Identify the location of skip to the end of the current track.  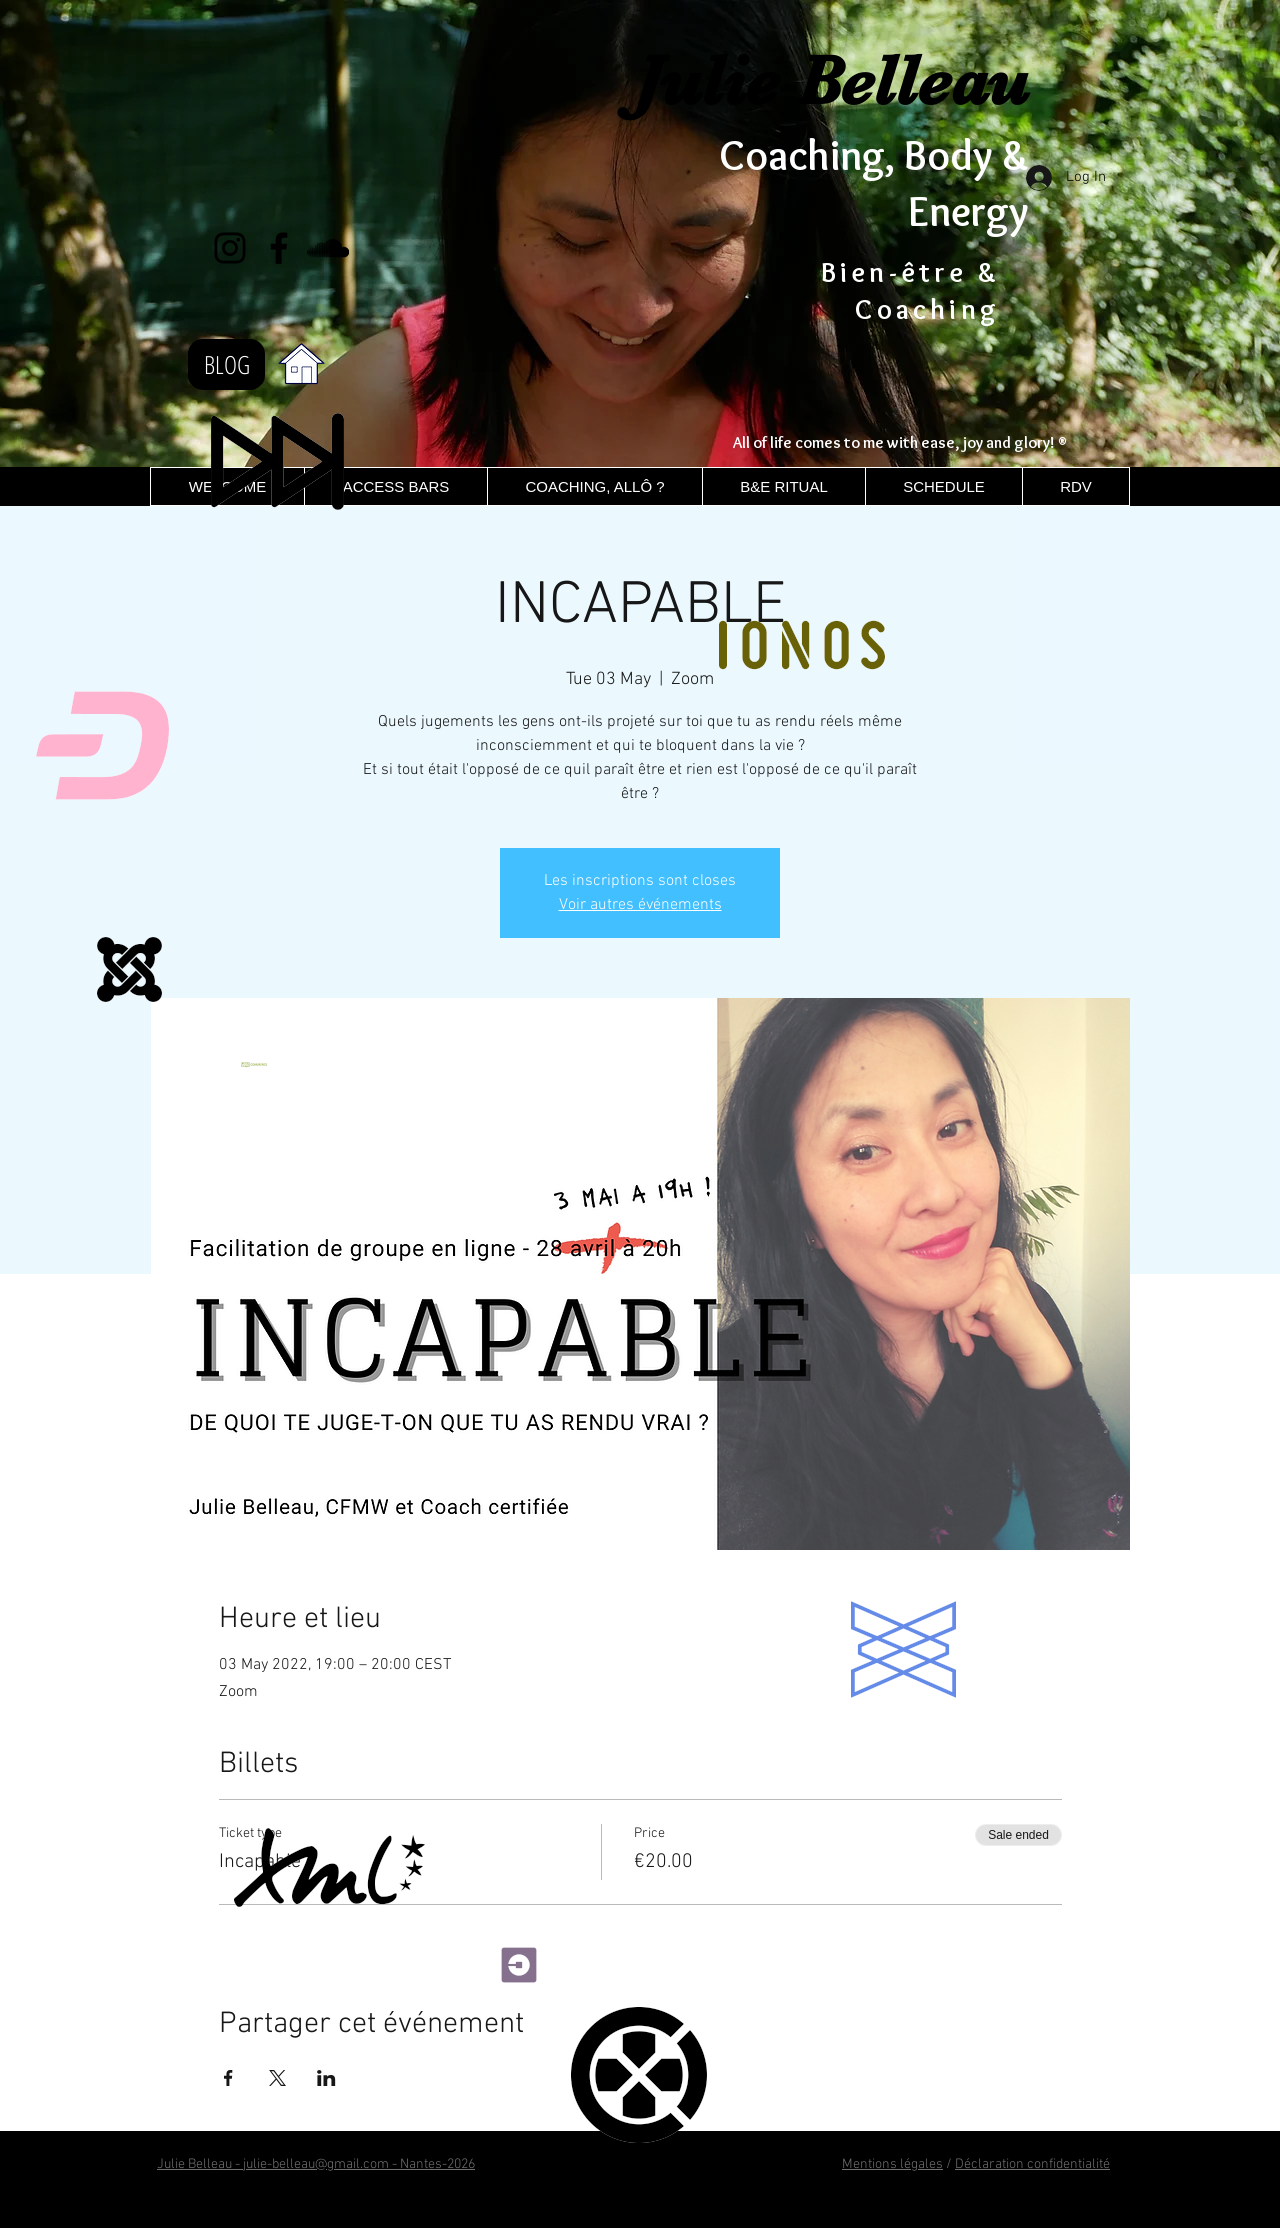
(277, 461).